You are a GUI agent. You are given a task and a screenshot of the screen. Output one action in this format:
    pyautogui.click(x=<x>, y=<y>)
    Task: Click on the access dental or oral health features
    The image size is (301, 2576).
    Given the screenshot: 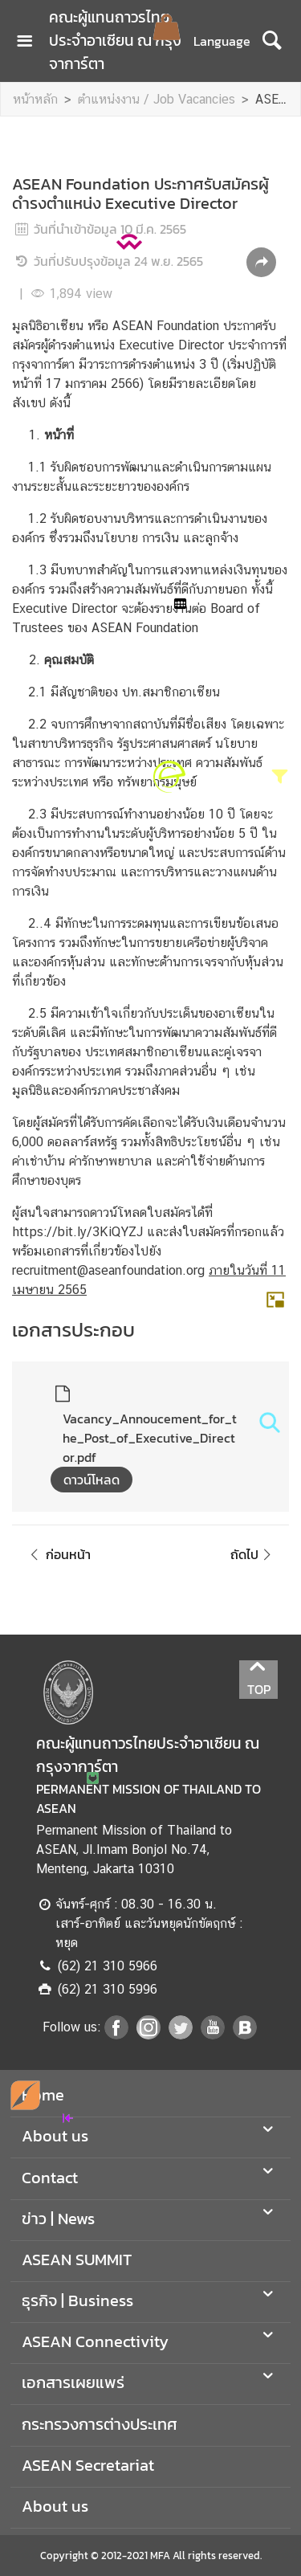 What is the action you would take?
    pyautogui.click(x=180, y=603)
    